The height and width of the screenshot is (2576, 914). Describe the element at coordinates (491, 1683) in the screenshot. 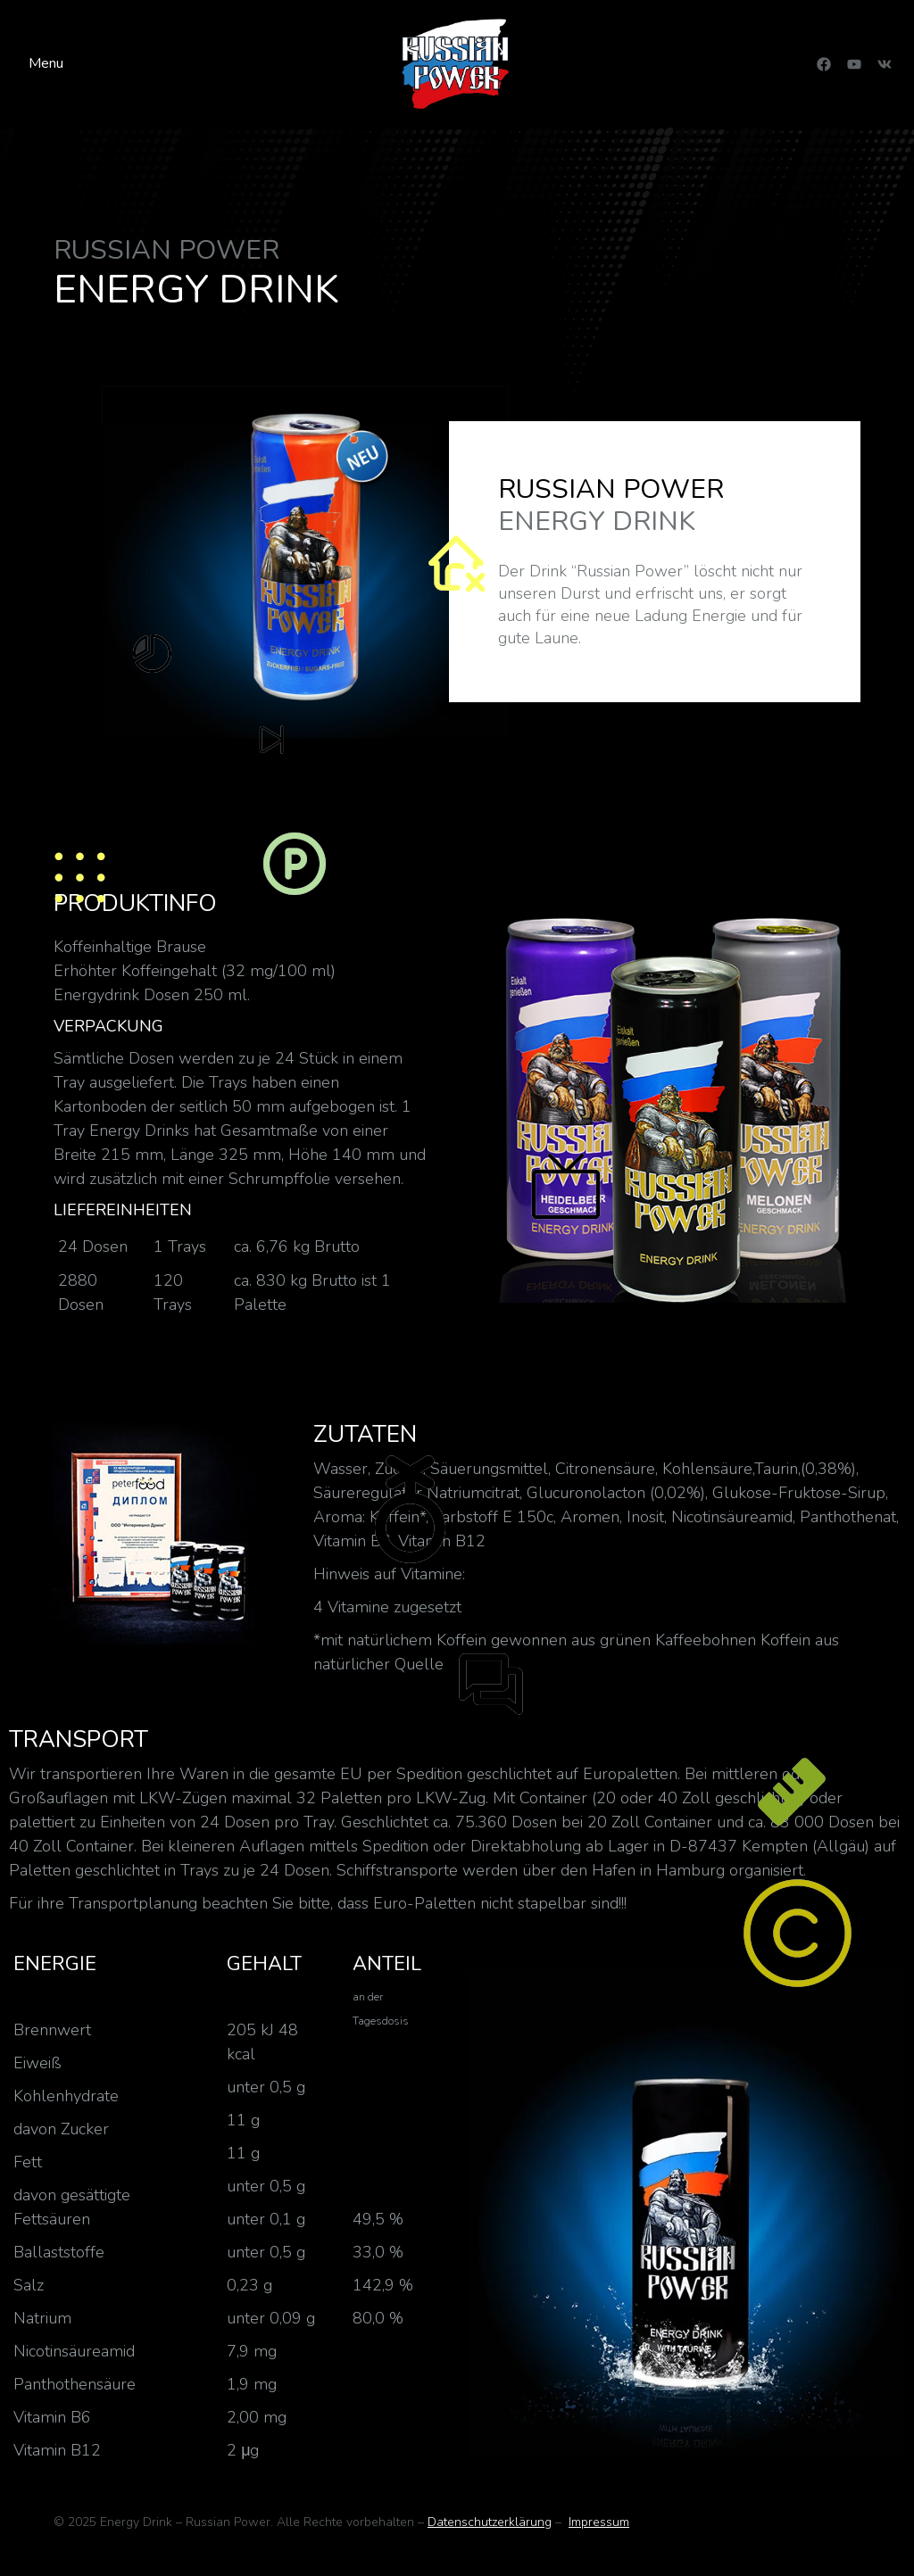

I see `open your conversations` at that location.